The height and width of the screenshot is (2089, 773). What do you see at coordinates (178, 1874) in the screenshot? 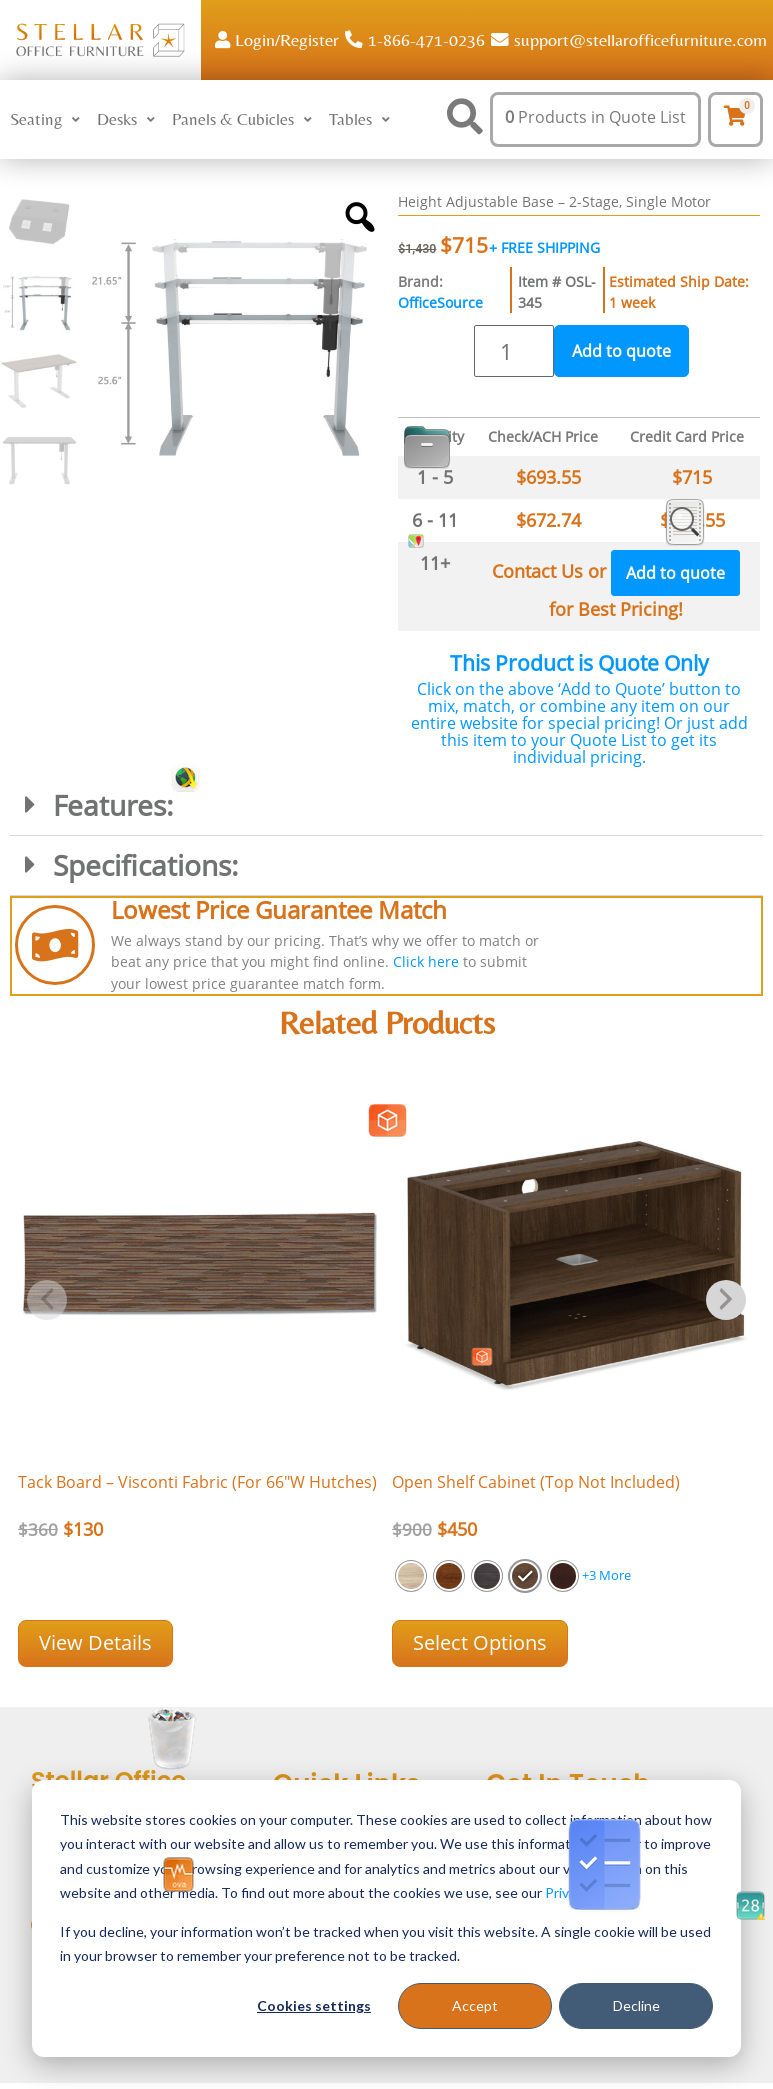
I see `open a VirtualBox appliance file (.ova)` at bounding box center [178, 1874].